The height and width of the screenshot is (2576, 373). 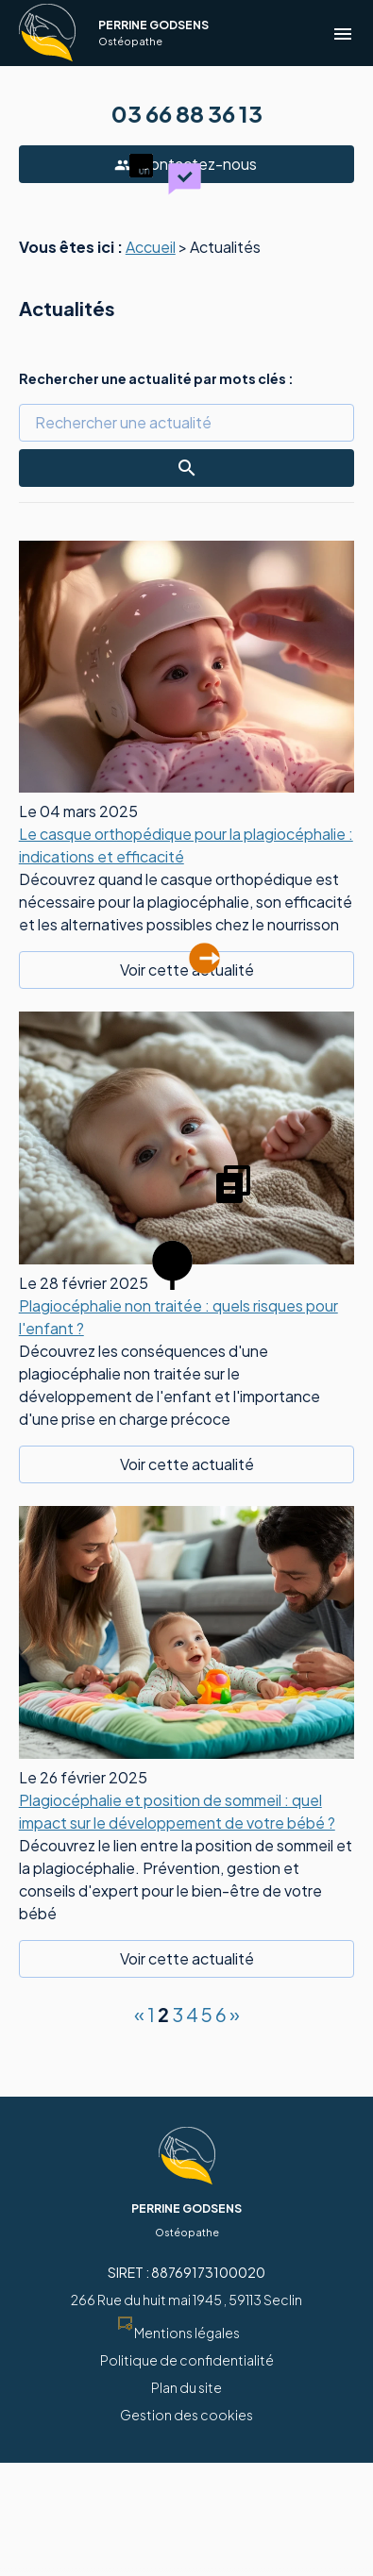 I want to click on unjs javascript tools logo, so click(x=141, y=165).